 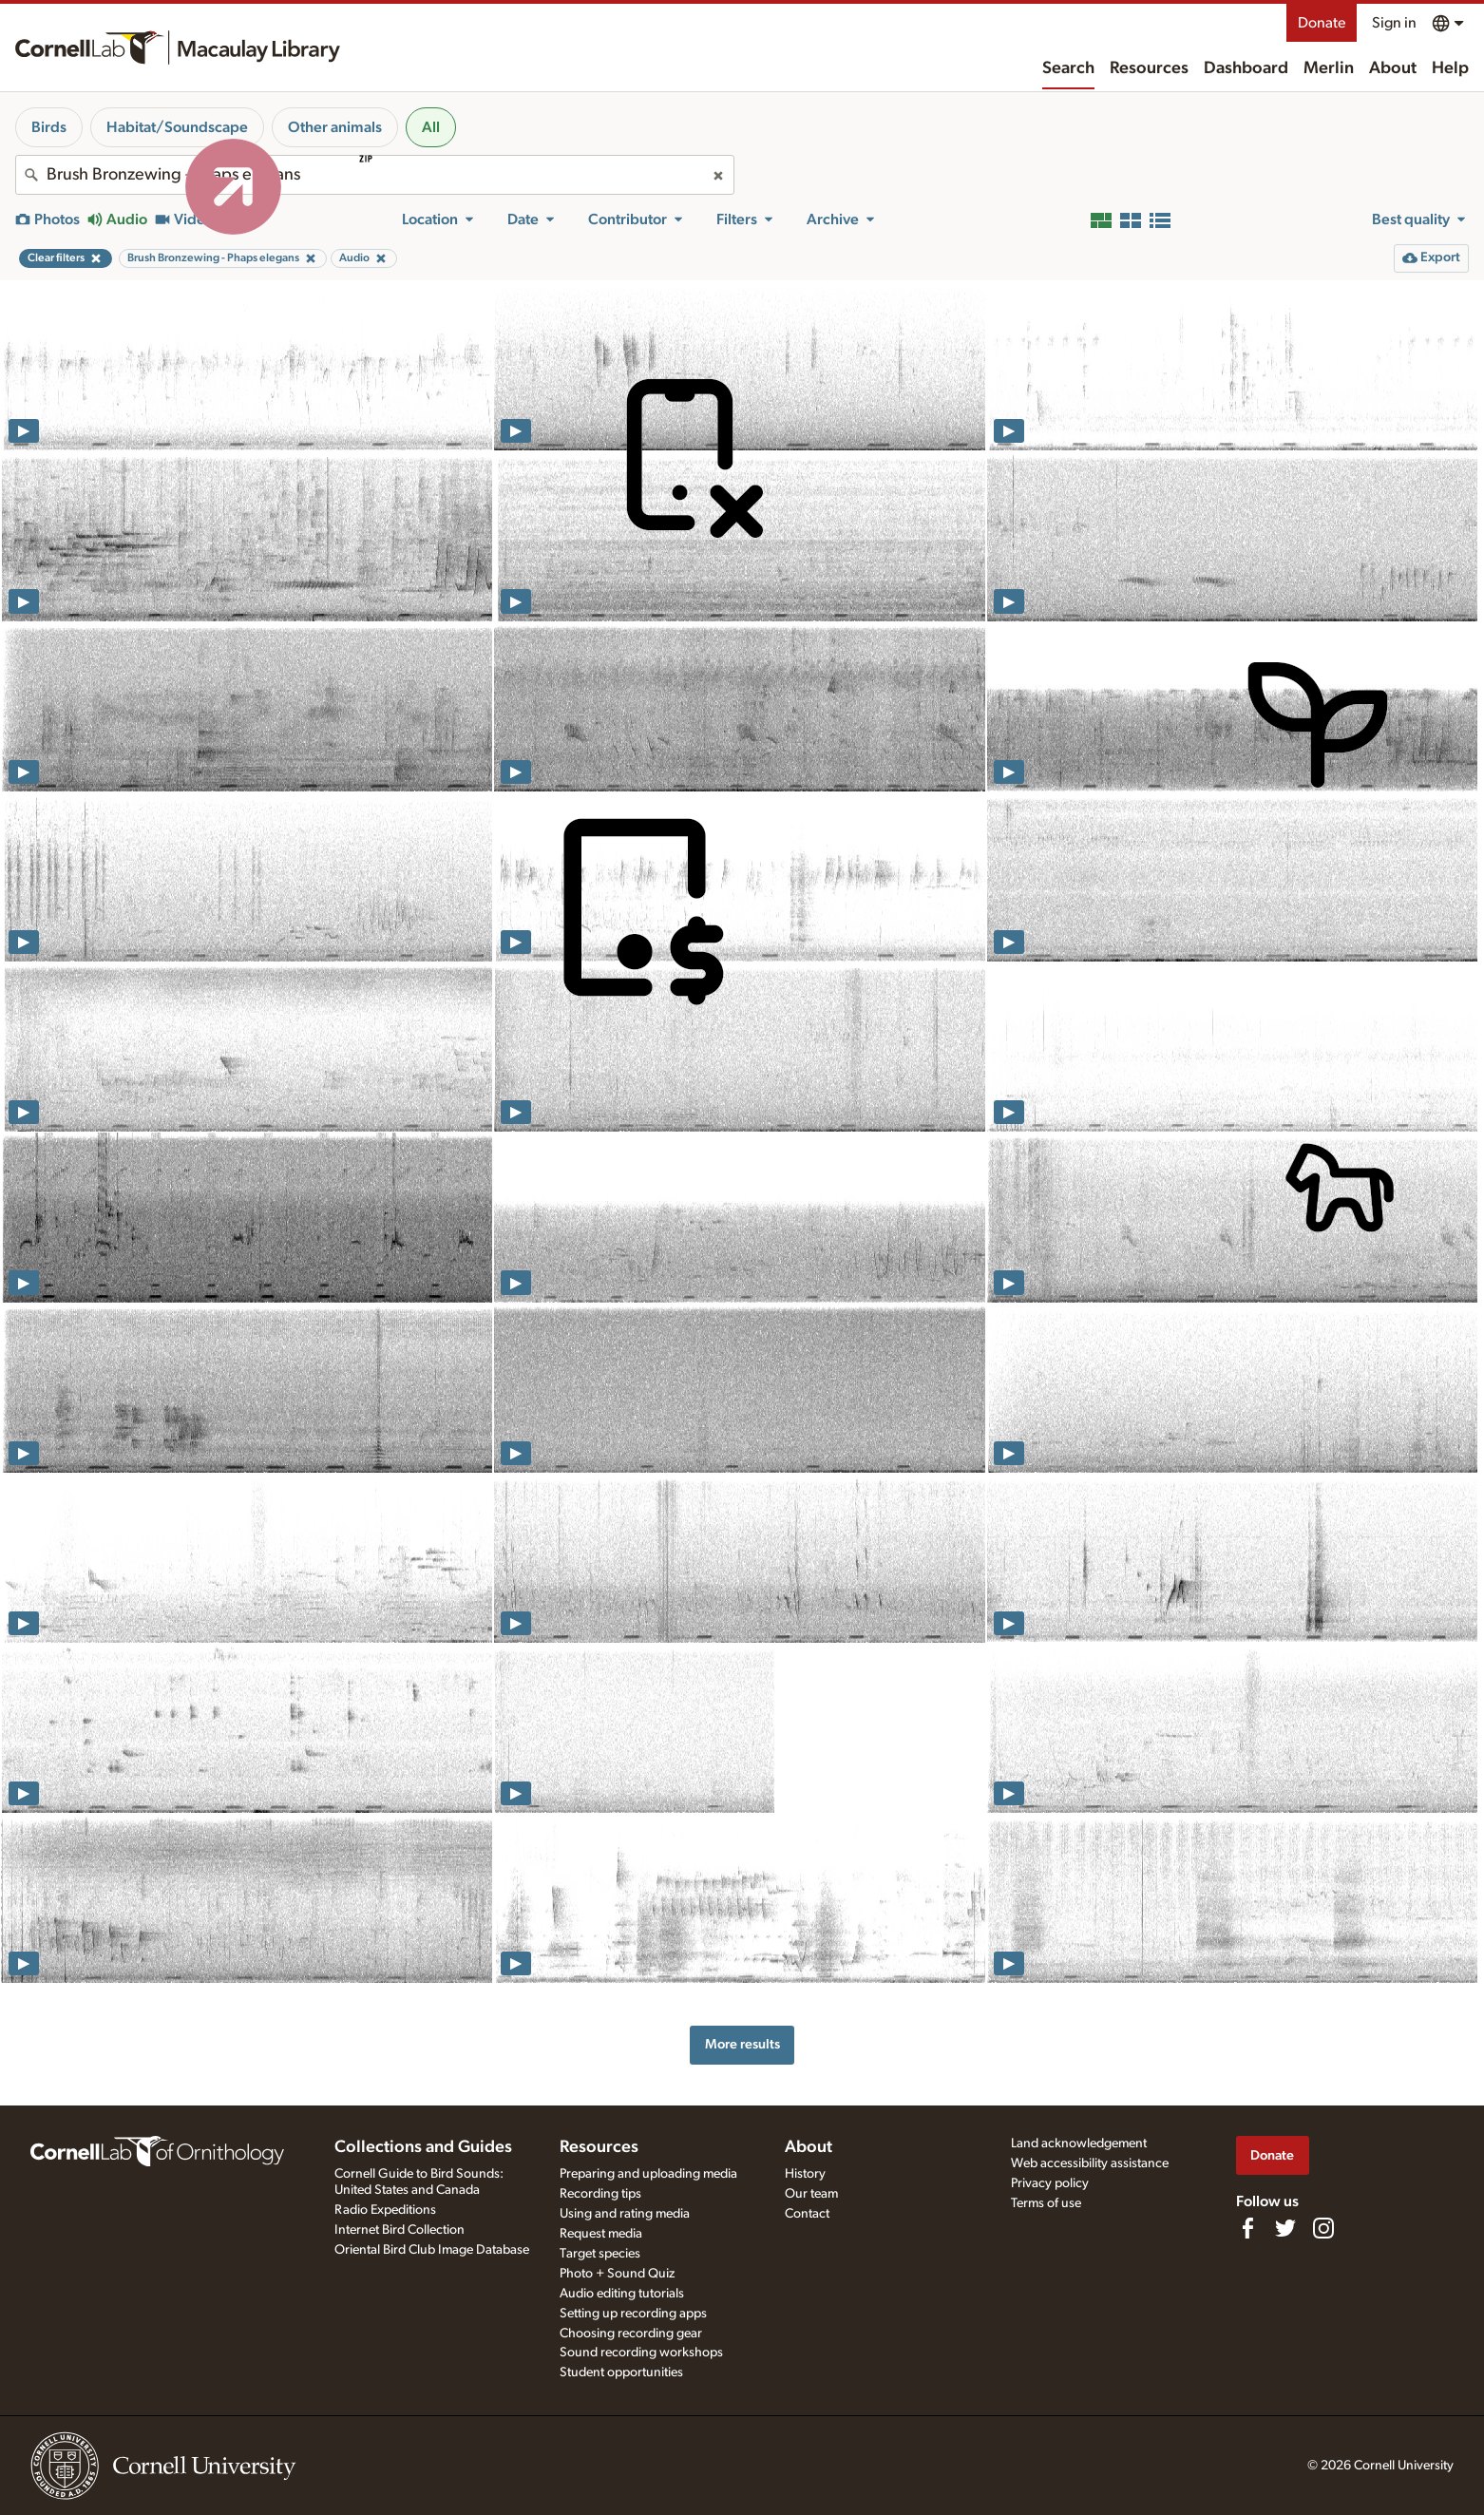 What do you see at coordinates (635, 907) in the screenshot?
I see `access tablet payment or billing settings` at bounding box center [635, 907].